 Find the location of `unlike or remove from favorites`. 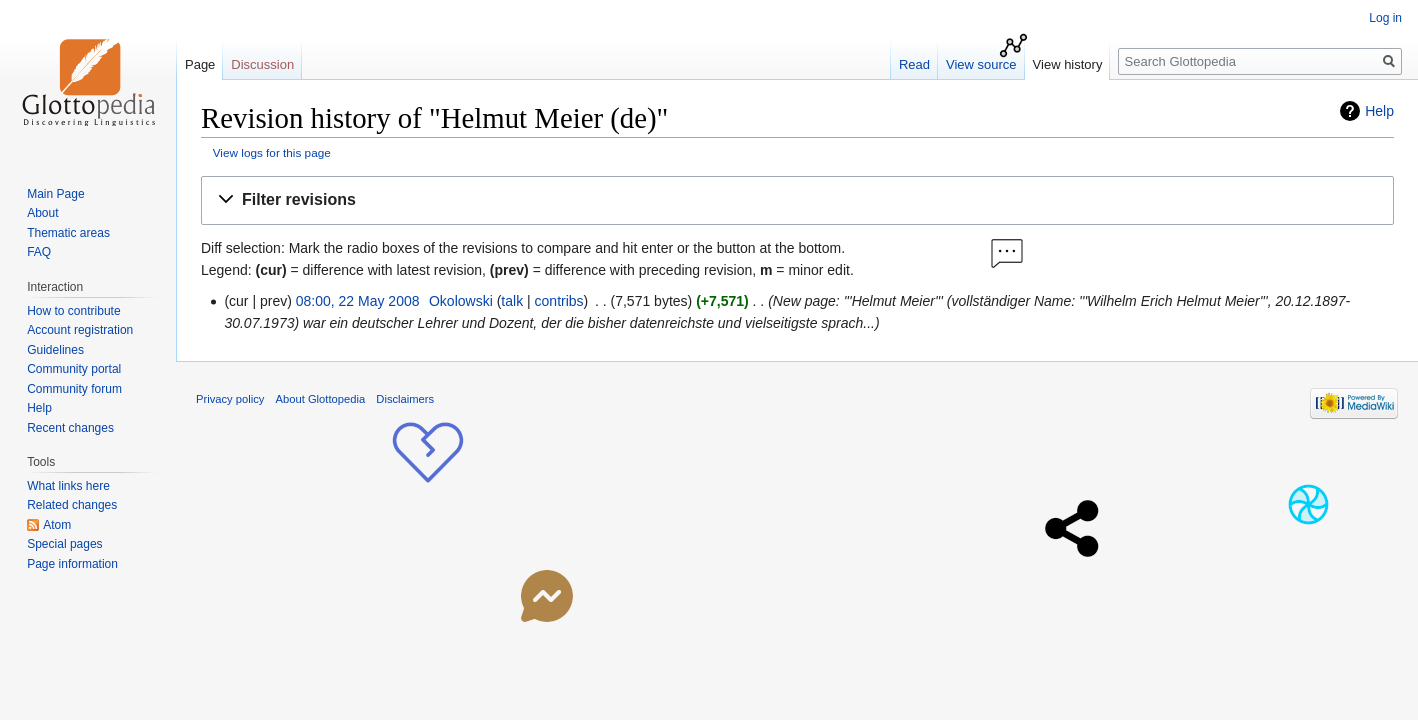

unlike or remove from favorites is located at coordinates (428, 450).